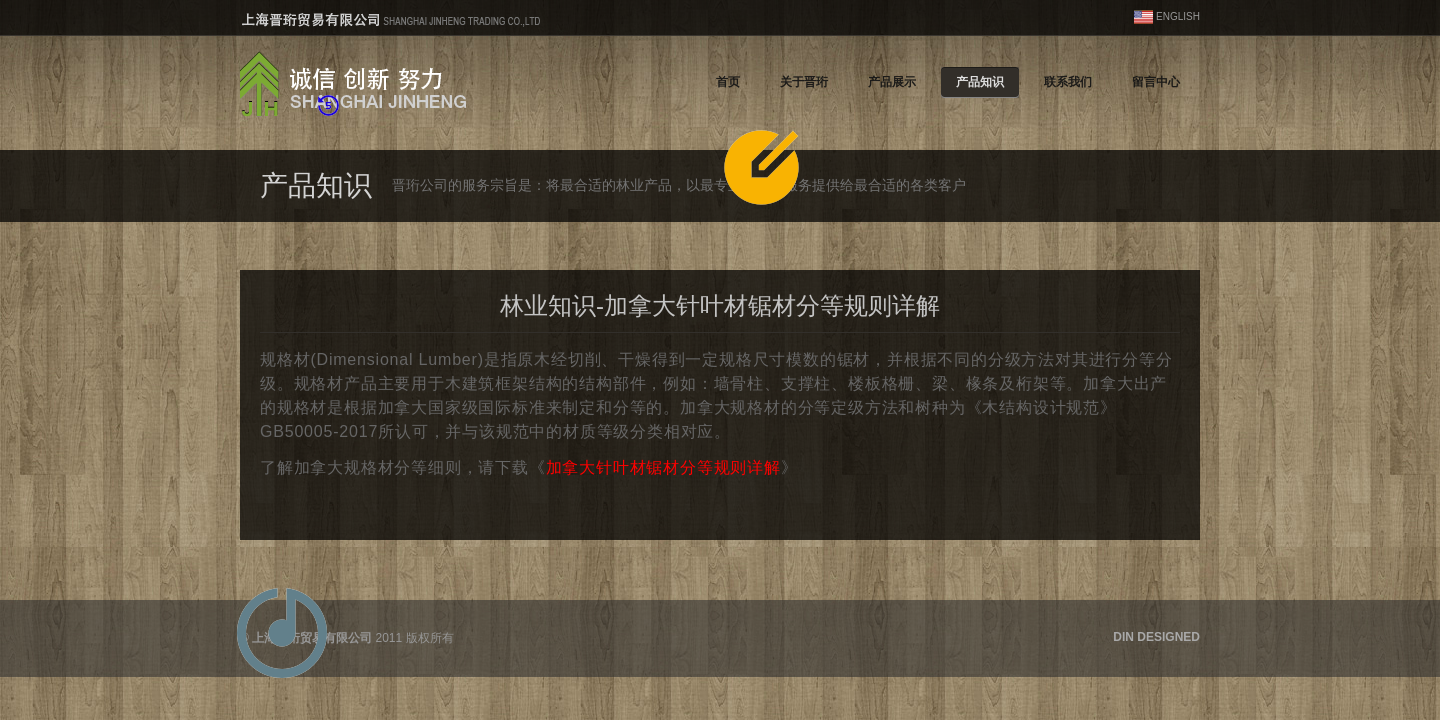  Describe the element at coordinates (328, 105) in the screenshot. I see `rewind 5 seconds` at that location.